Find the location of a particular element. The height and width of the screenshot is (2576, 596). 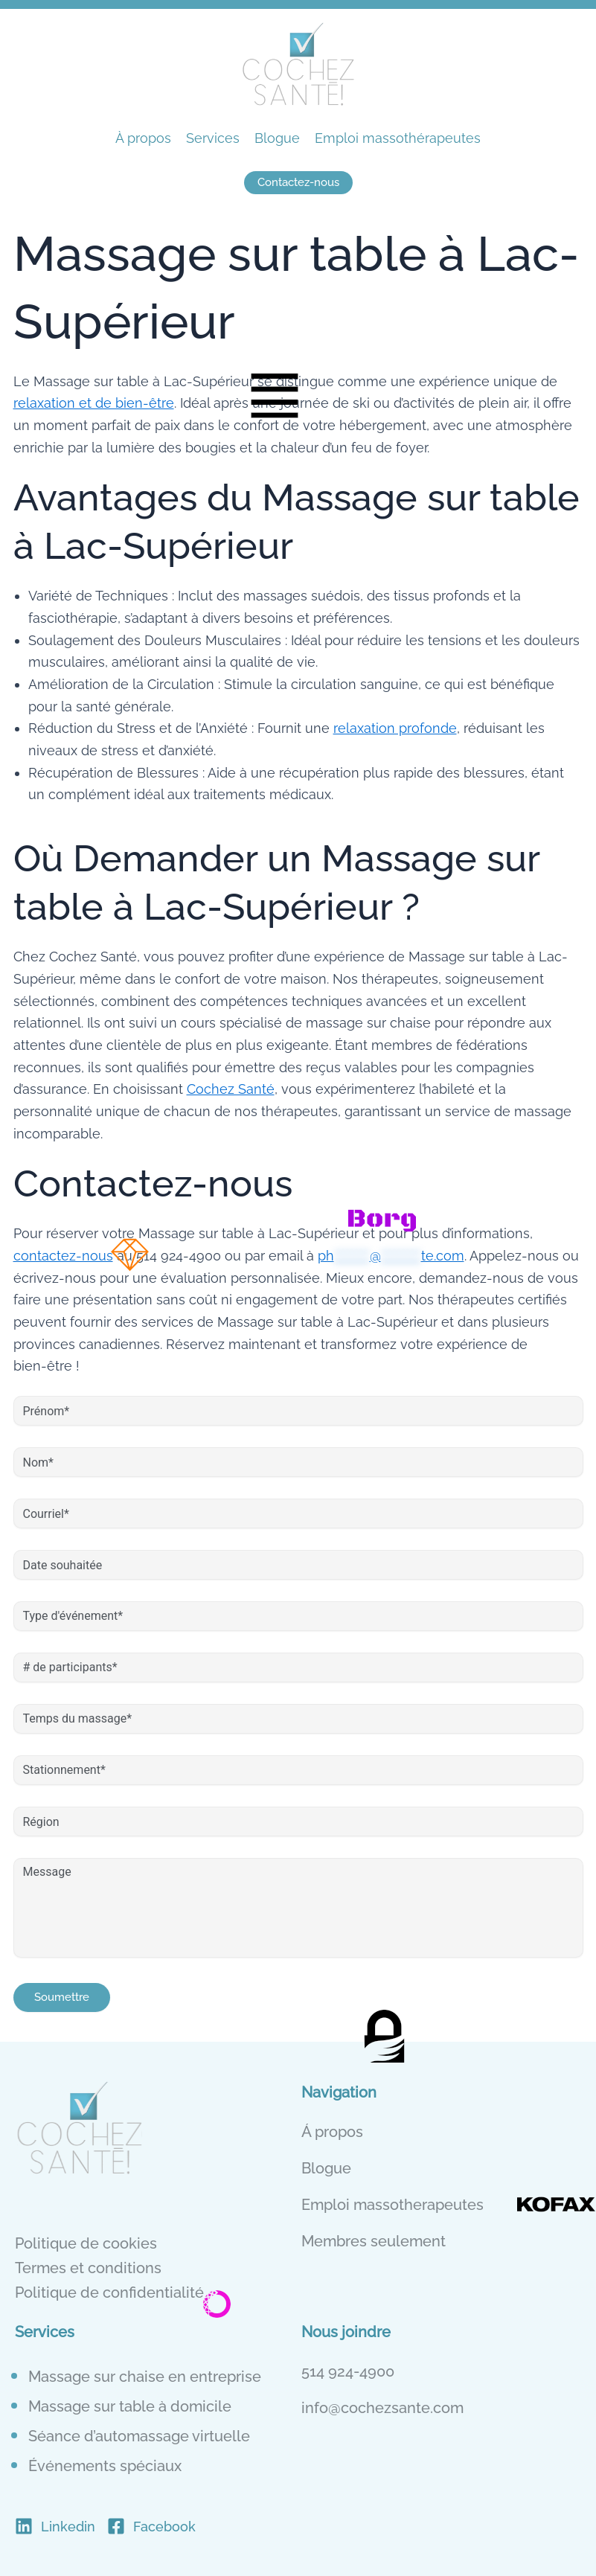

open anaconda navigator is located at coordinates (217, 2304).